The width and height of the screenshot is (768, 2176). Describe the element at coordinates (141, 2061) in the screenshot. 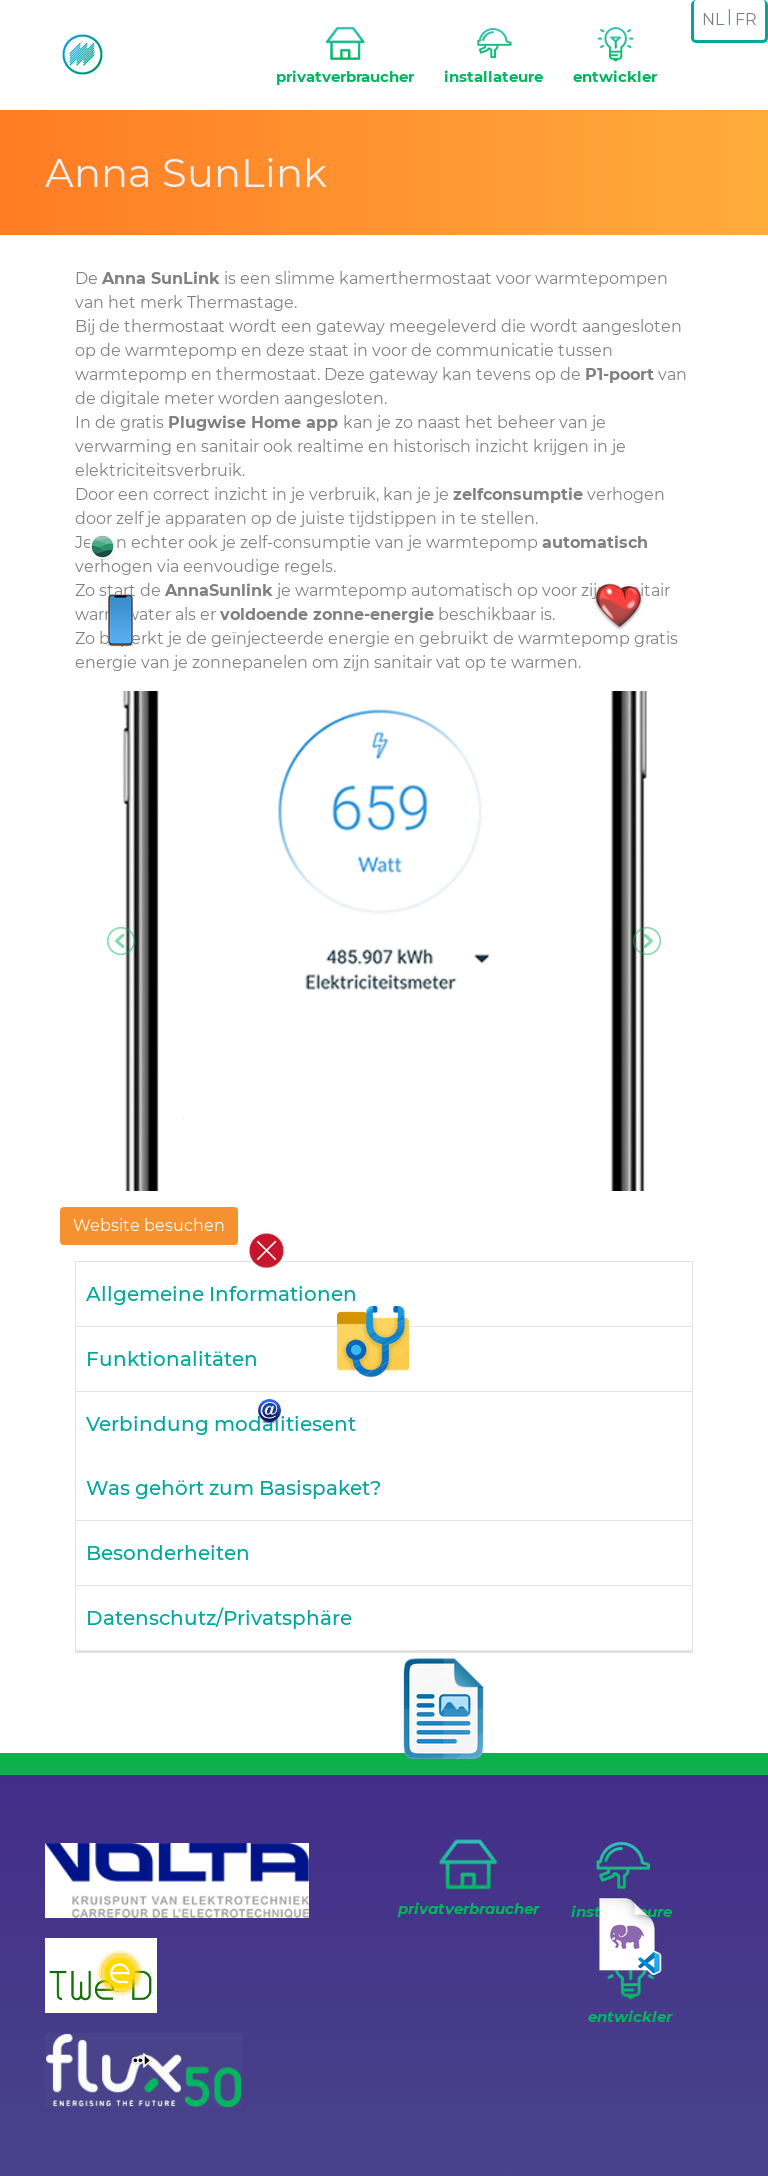

I see `navigate forward in browser or file history` at that location.